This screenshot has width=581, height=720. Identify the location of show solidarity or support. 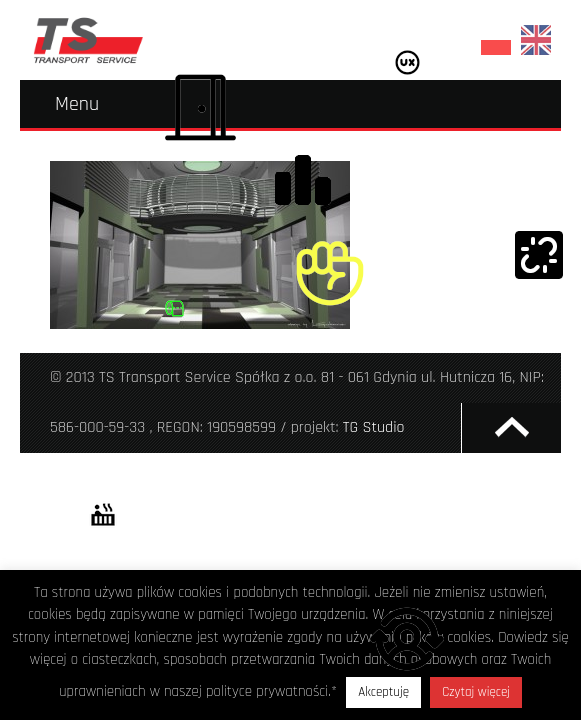
(330, 272).